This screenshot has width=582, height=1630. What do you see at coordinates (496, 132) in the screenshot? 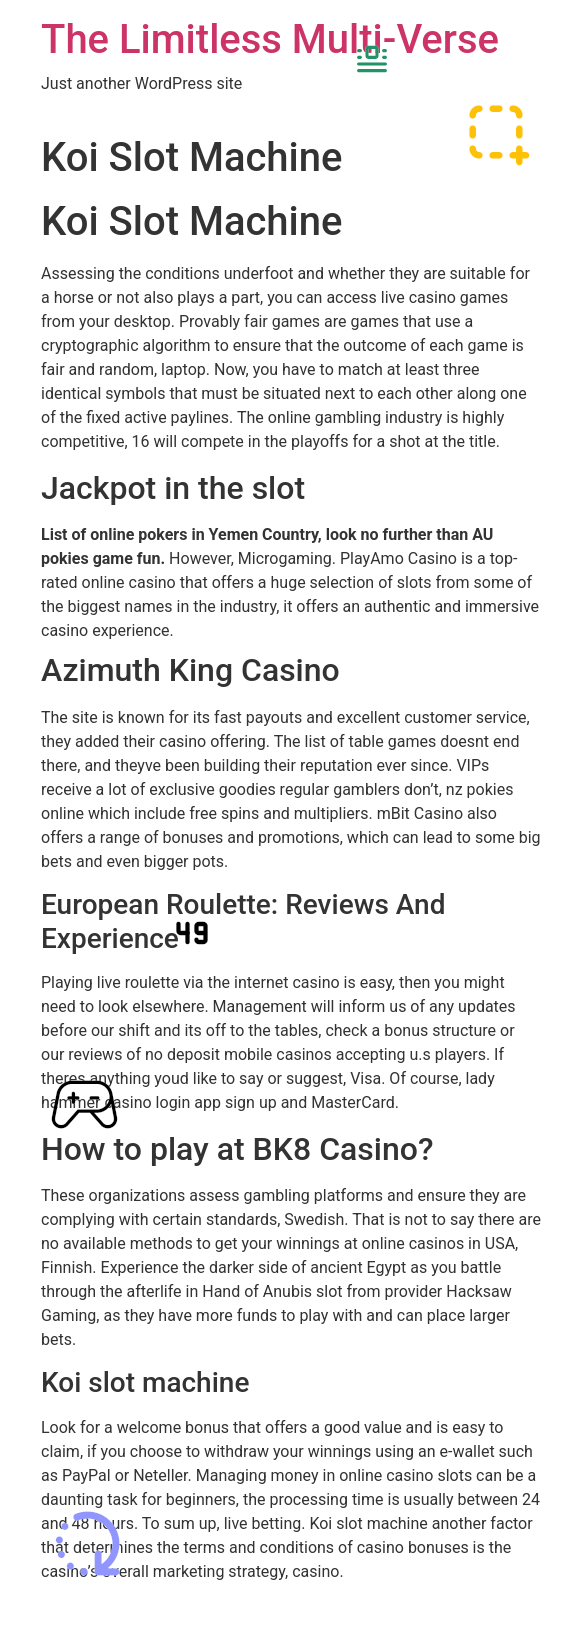
I see `take a screenshot of the current screen` at bounding box center [496, 132].